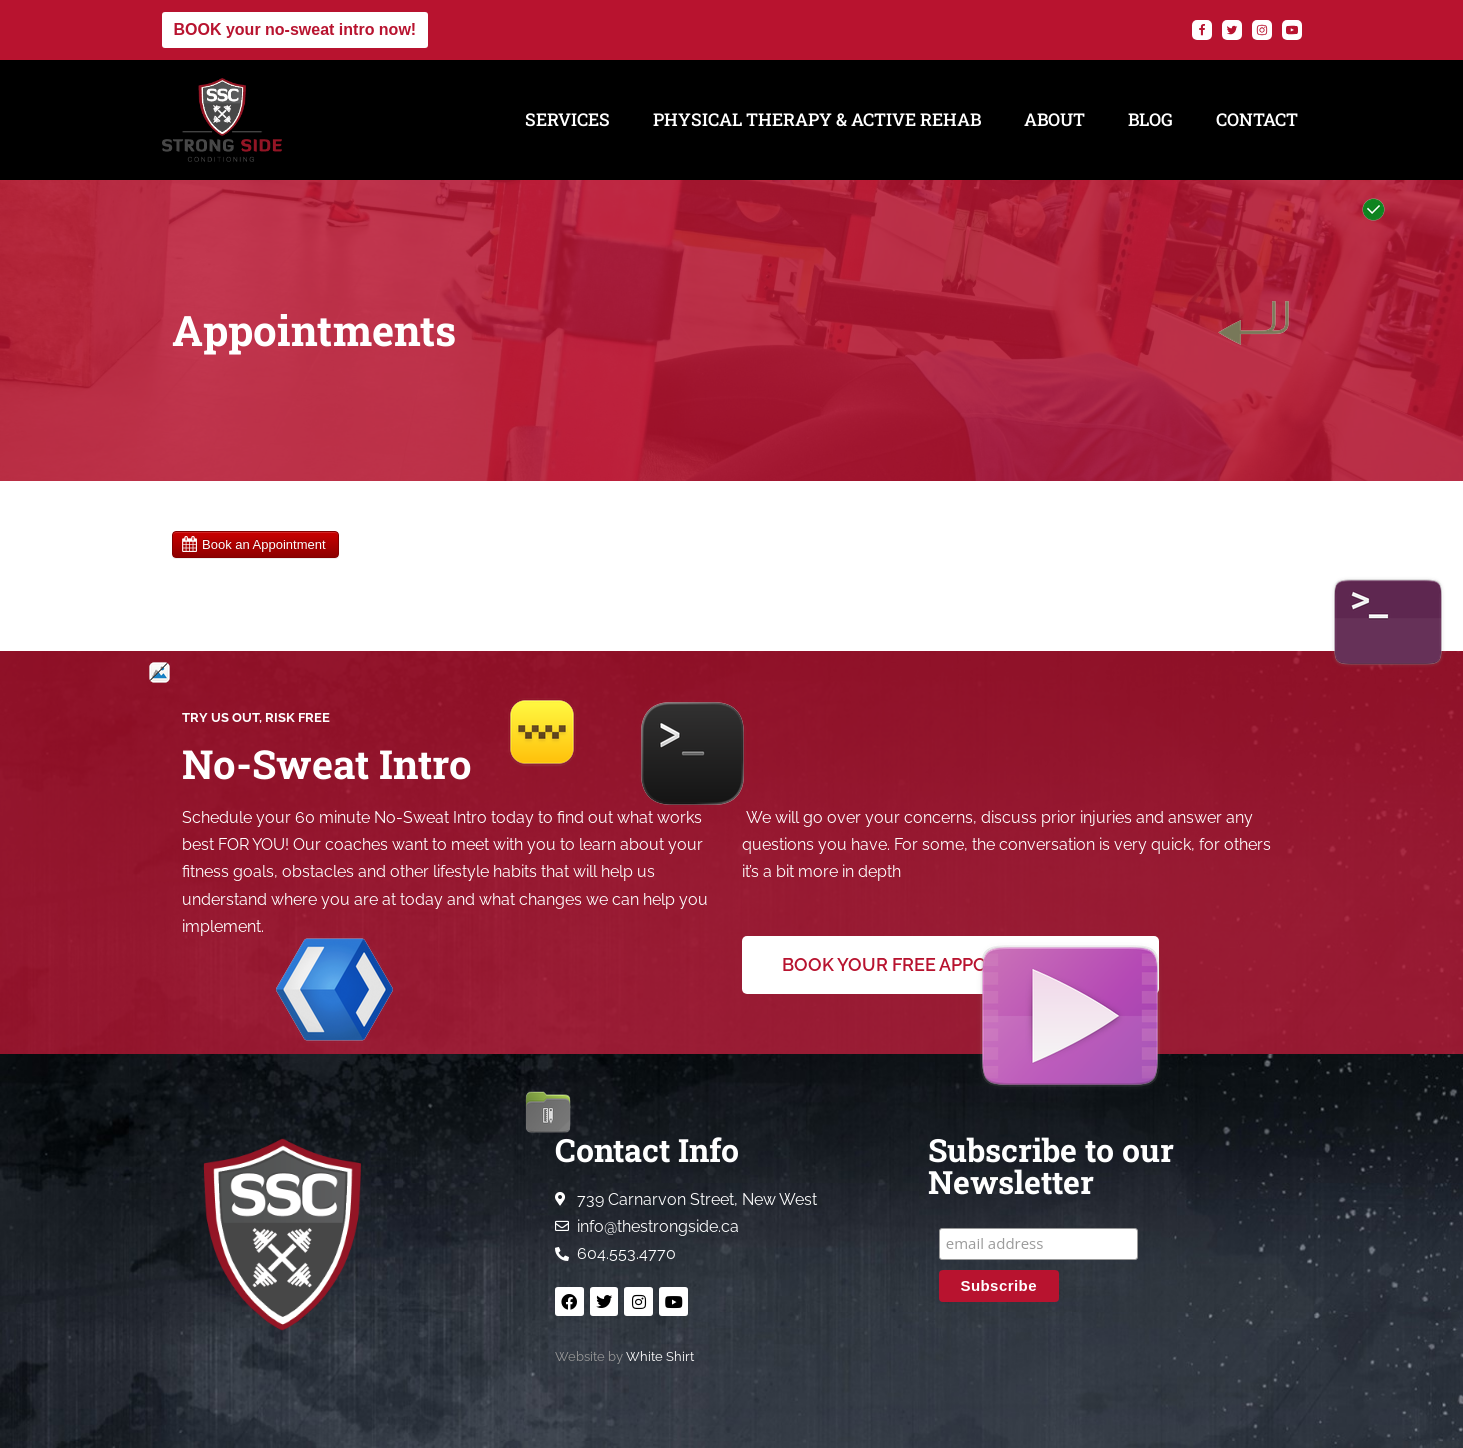  Describe the element at coordinates (159, 672) in the screenshot. I see `open bitmap2component application` at that location.